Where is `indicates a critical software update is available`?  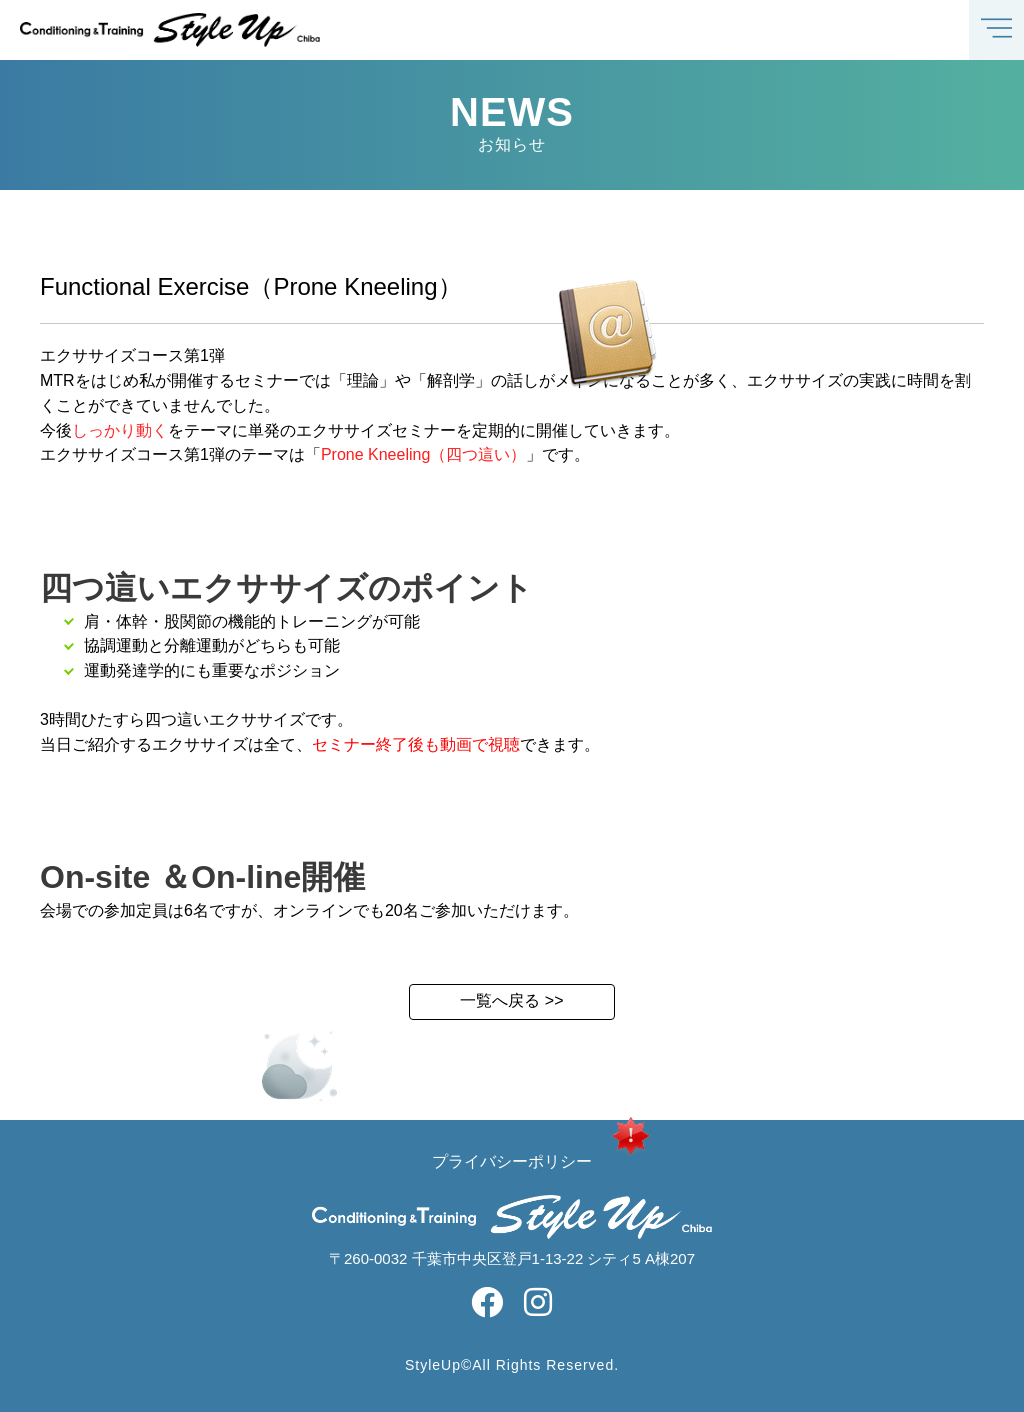 indicates a critical software update is available is located at coordinates (631, 1136).